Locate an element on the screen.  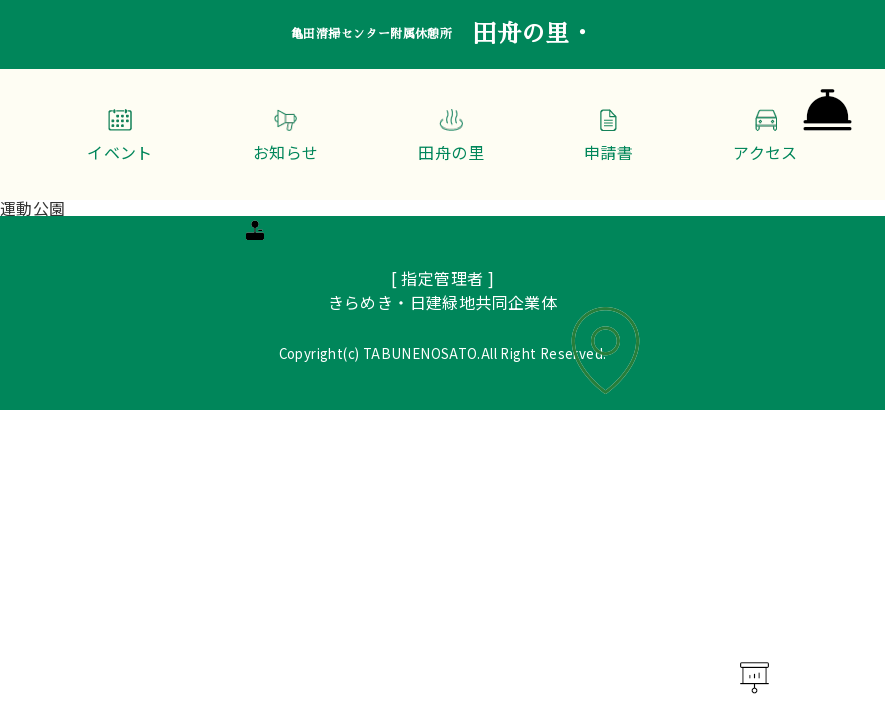
view or set a location on the map is located at coordinates (605, 350).